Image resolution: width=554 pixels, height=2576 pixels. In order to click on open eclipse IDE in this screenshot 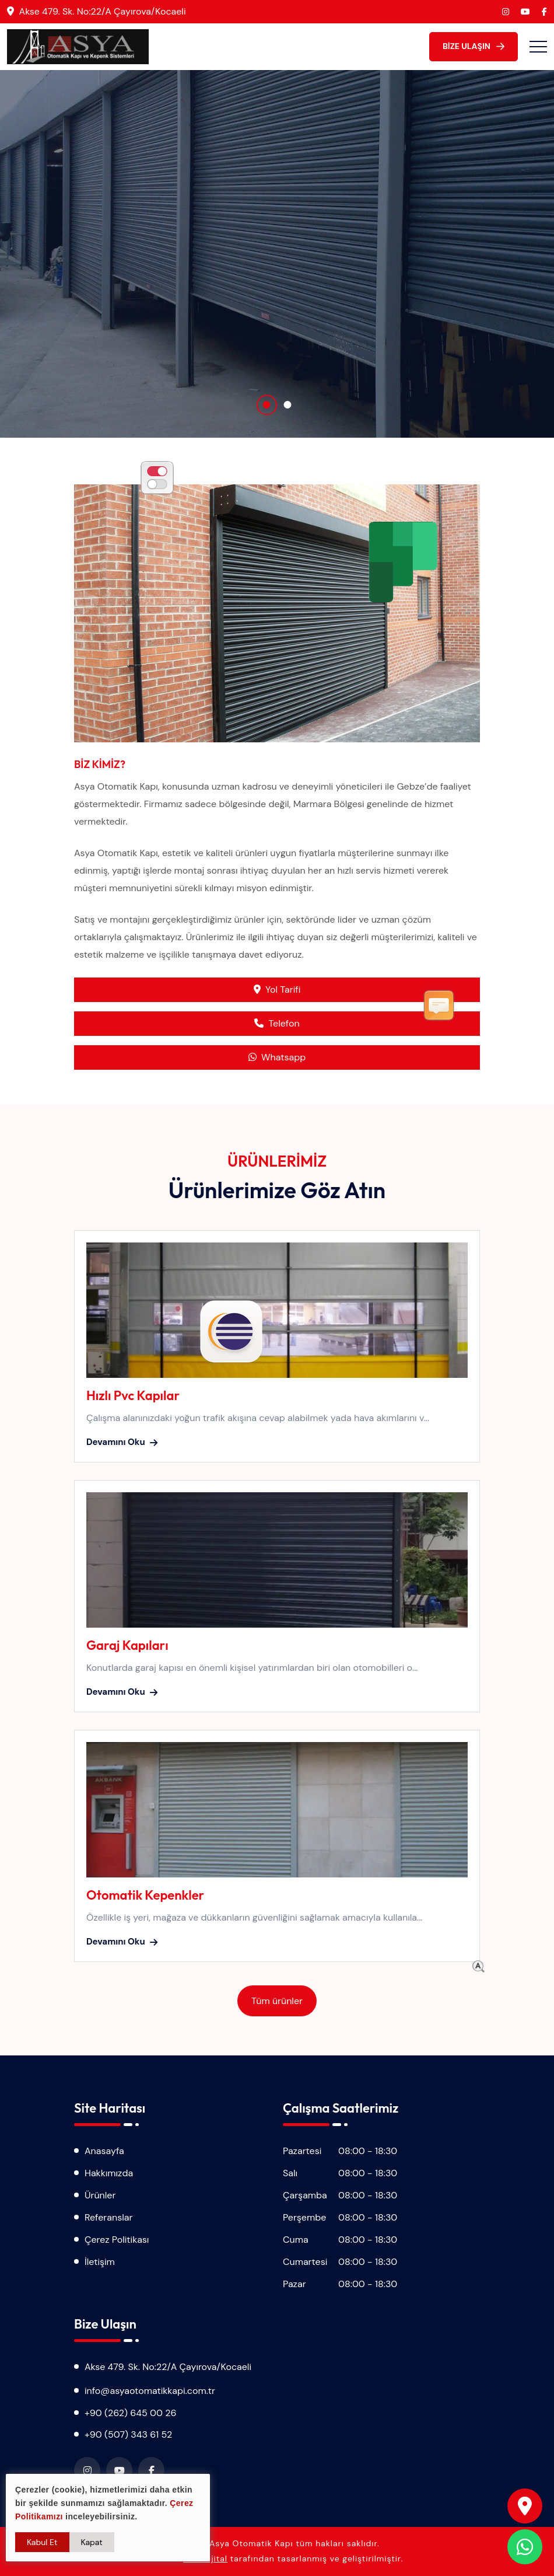, I will do `click(231, 1331)`.